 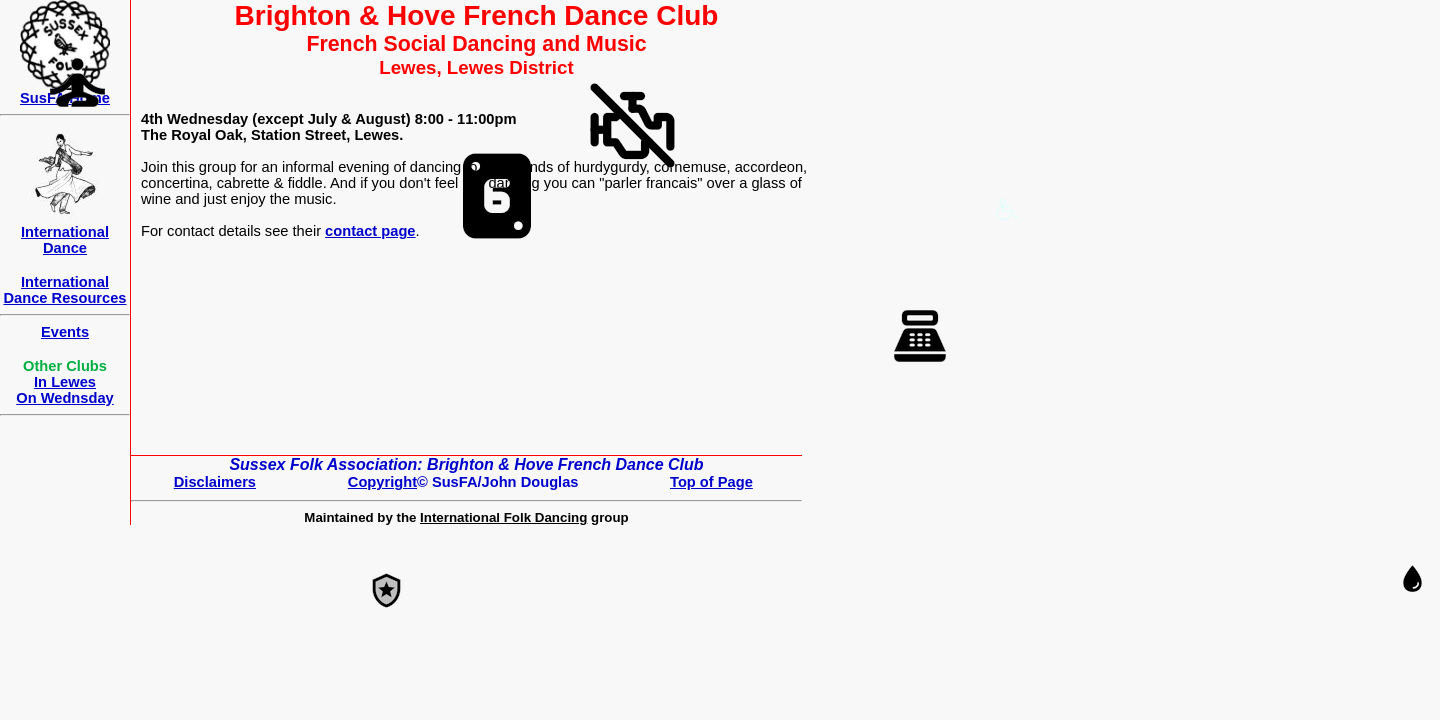 What do you see at coordinates (1412, 578) in the screenshot?
I see `indicates water or hydration tracking` at bounding box center [1412, 578].